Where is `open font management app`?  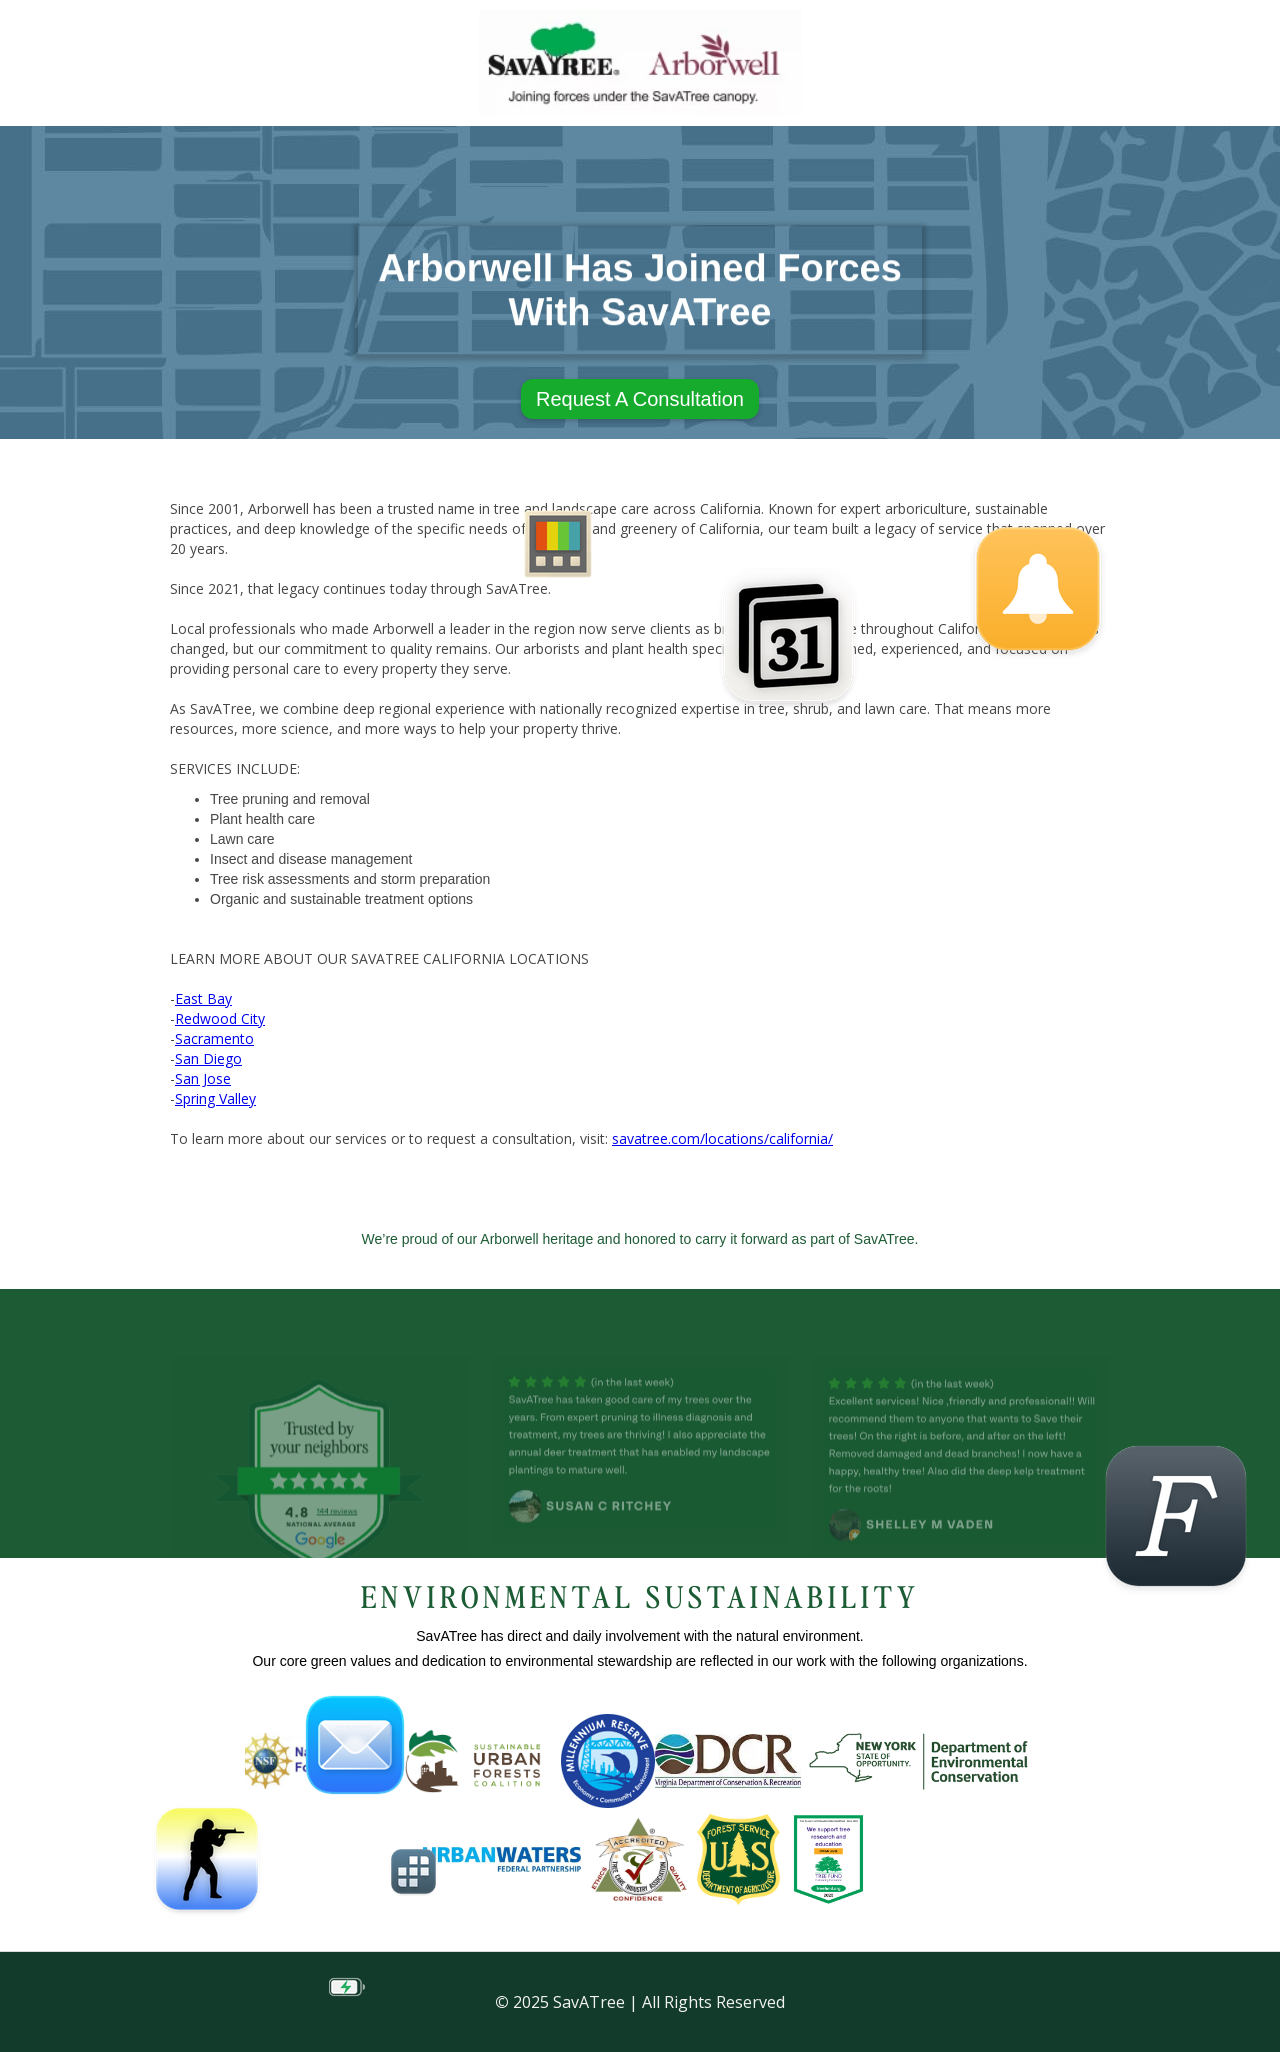
open font management app is located at coordinates (1176, 1516).